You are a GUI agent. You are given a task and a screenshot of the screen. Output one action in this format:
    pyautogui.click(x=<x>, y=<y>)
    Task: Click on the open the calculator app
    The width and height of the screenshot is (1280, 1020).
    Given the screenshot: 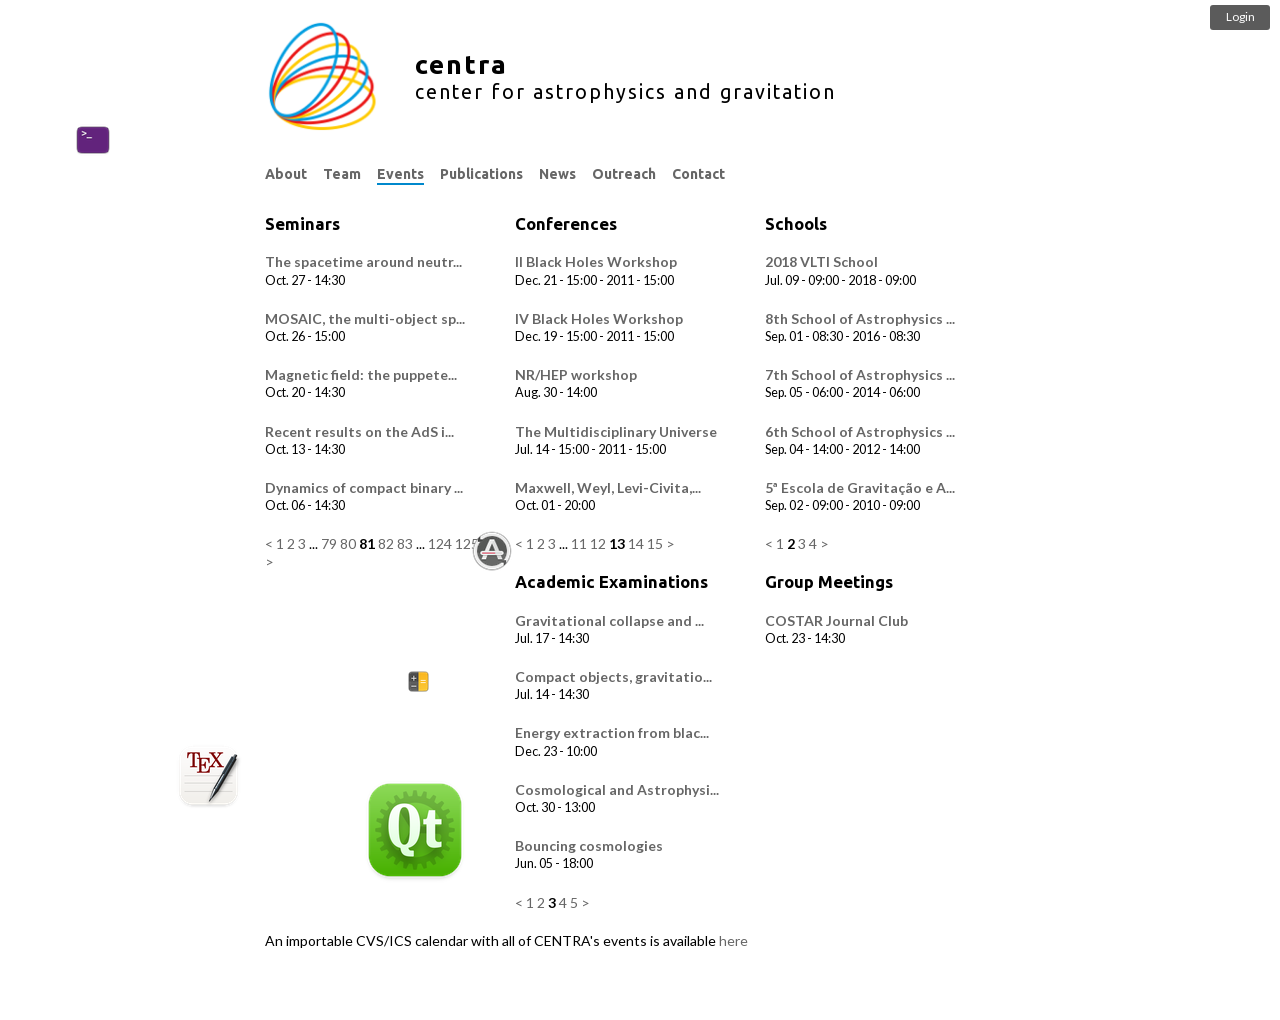 What is the action you would take?
    pyautogui.click(x=418, y=681)
    